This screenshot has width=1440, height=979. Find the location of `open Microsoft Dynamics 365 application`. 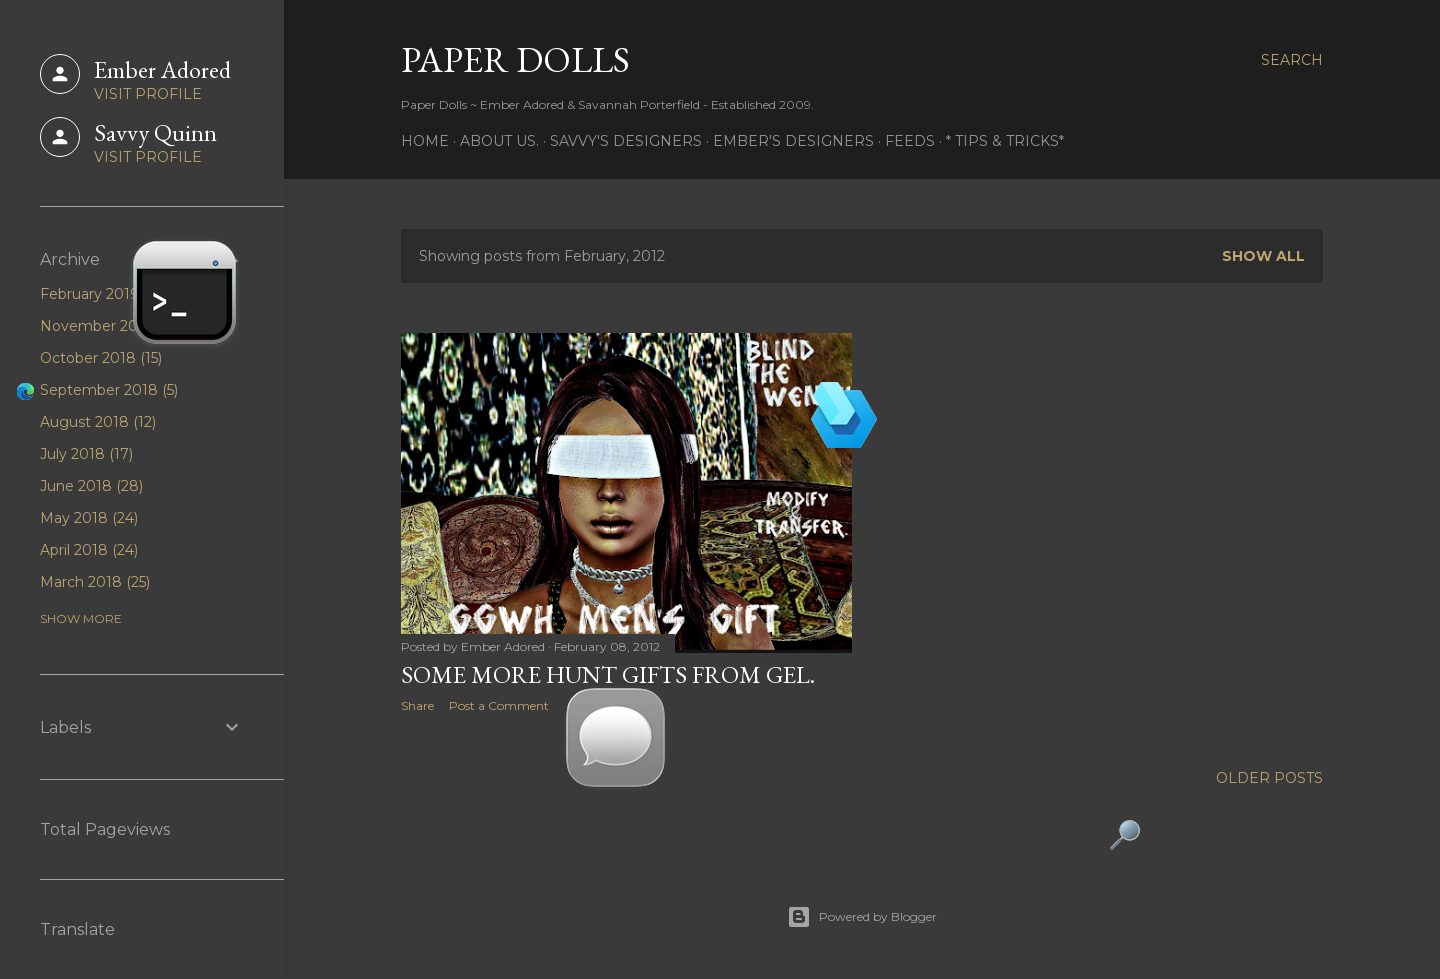

open Microsoft Dynamics 365 application is located at coordinates (844, 415).